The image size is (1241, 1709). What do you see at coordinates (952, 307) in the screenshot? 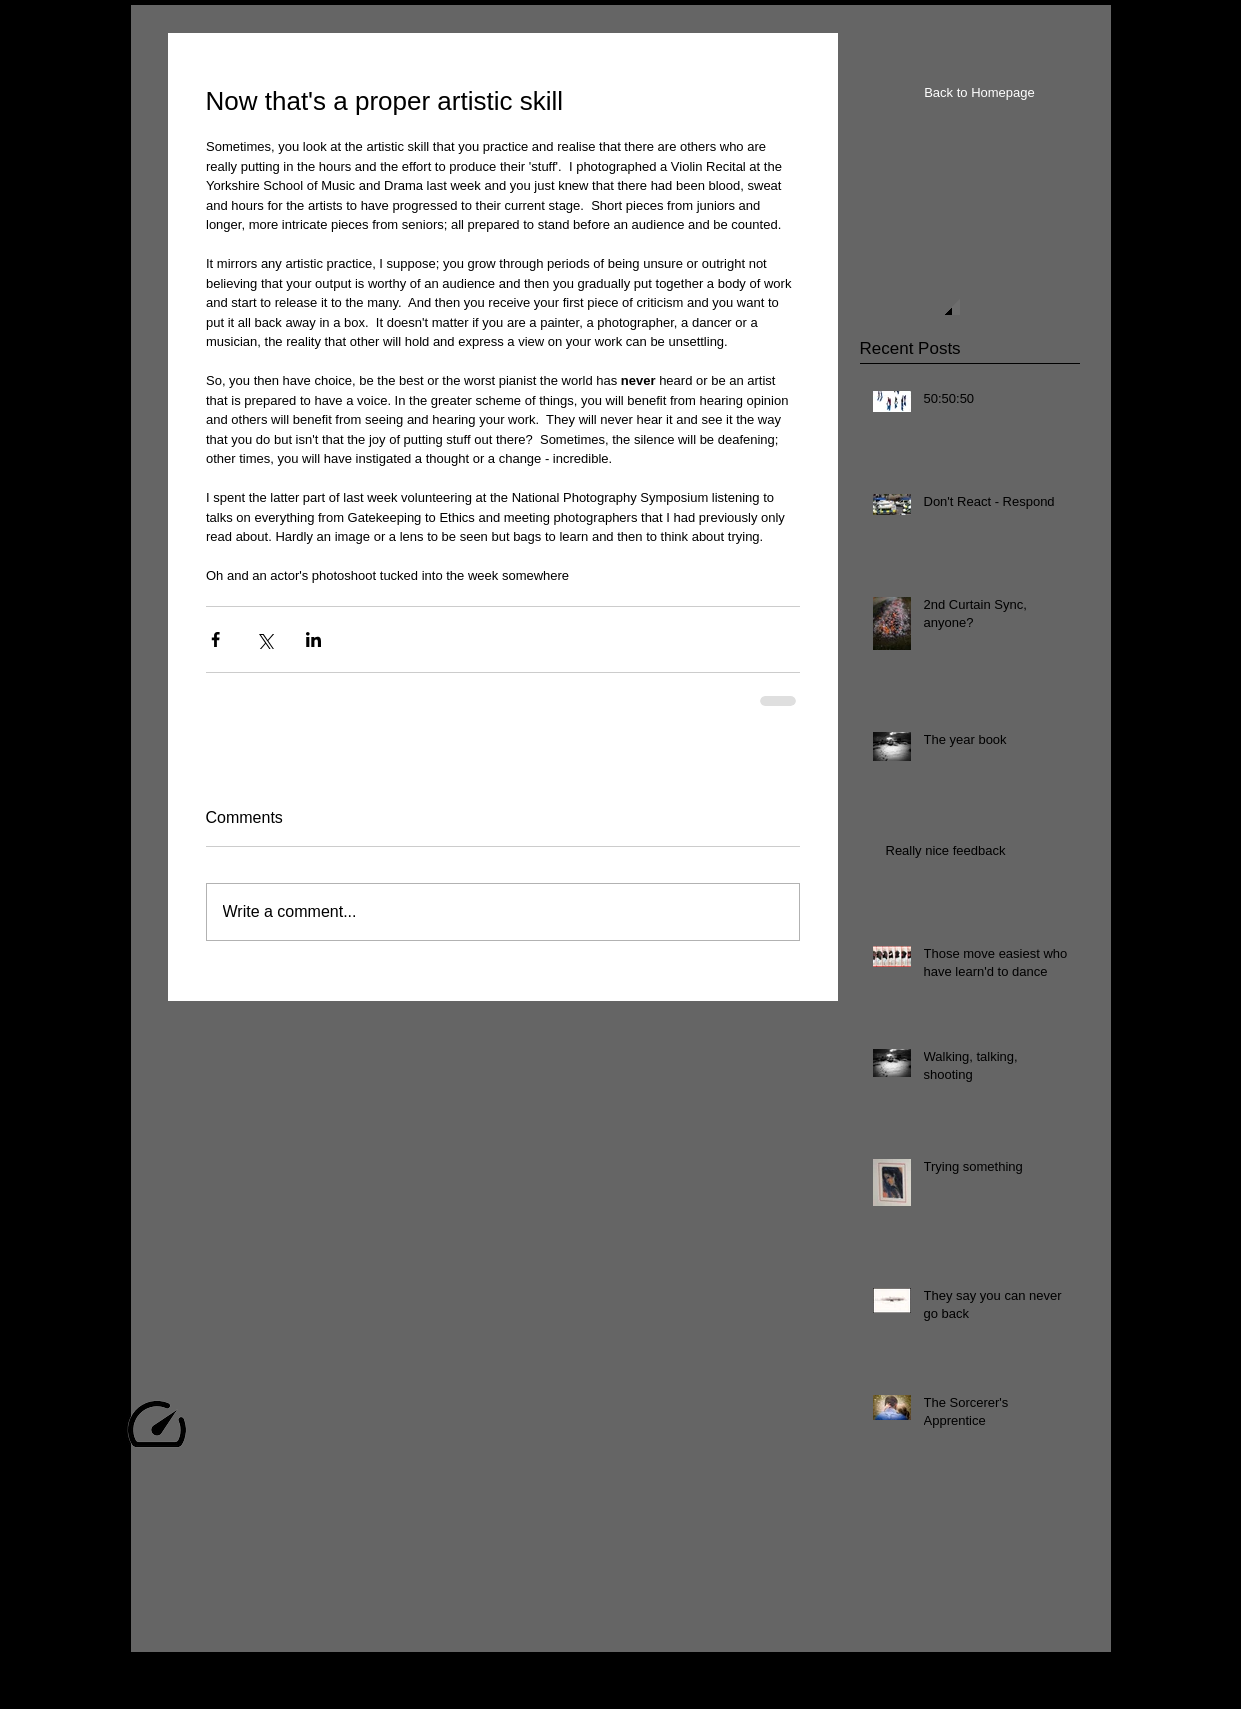
I see `indicates weak cellular signal strength` at bounding box center [952, 307].